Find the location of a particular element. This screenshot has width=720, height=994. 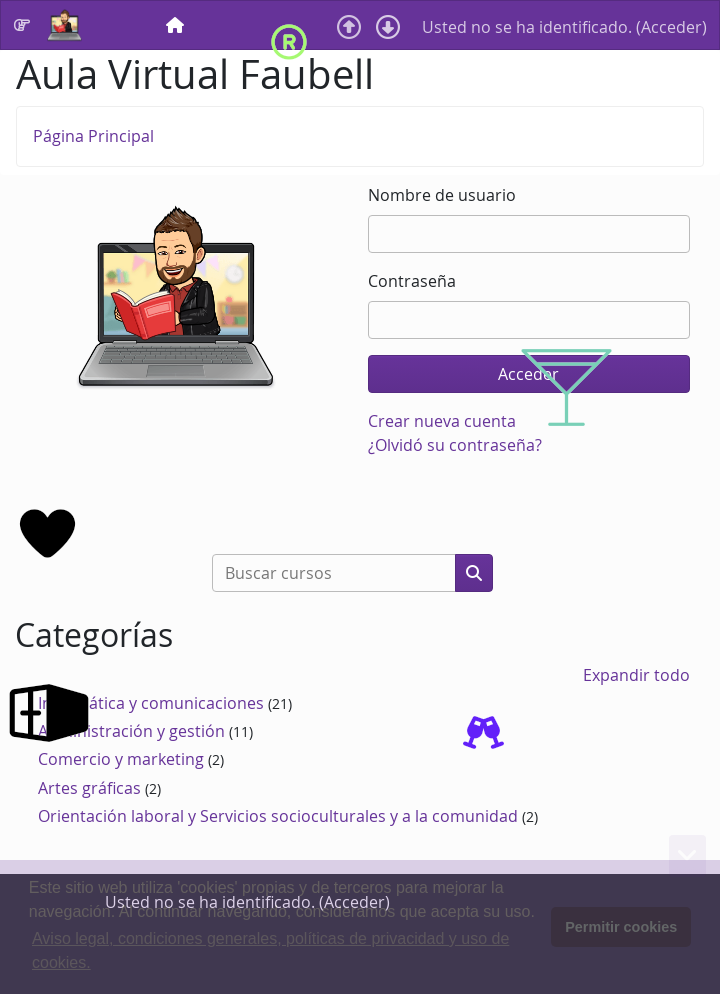

celebrate an achievement or milestone is located at coordinates (483, 732).